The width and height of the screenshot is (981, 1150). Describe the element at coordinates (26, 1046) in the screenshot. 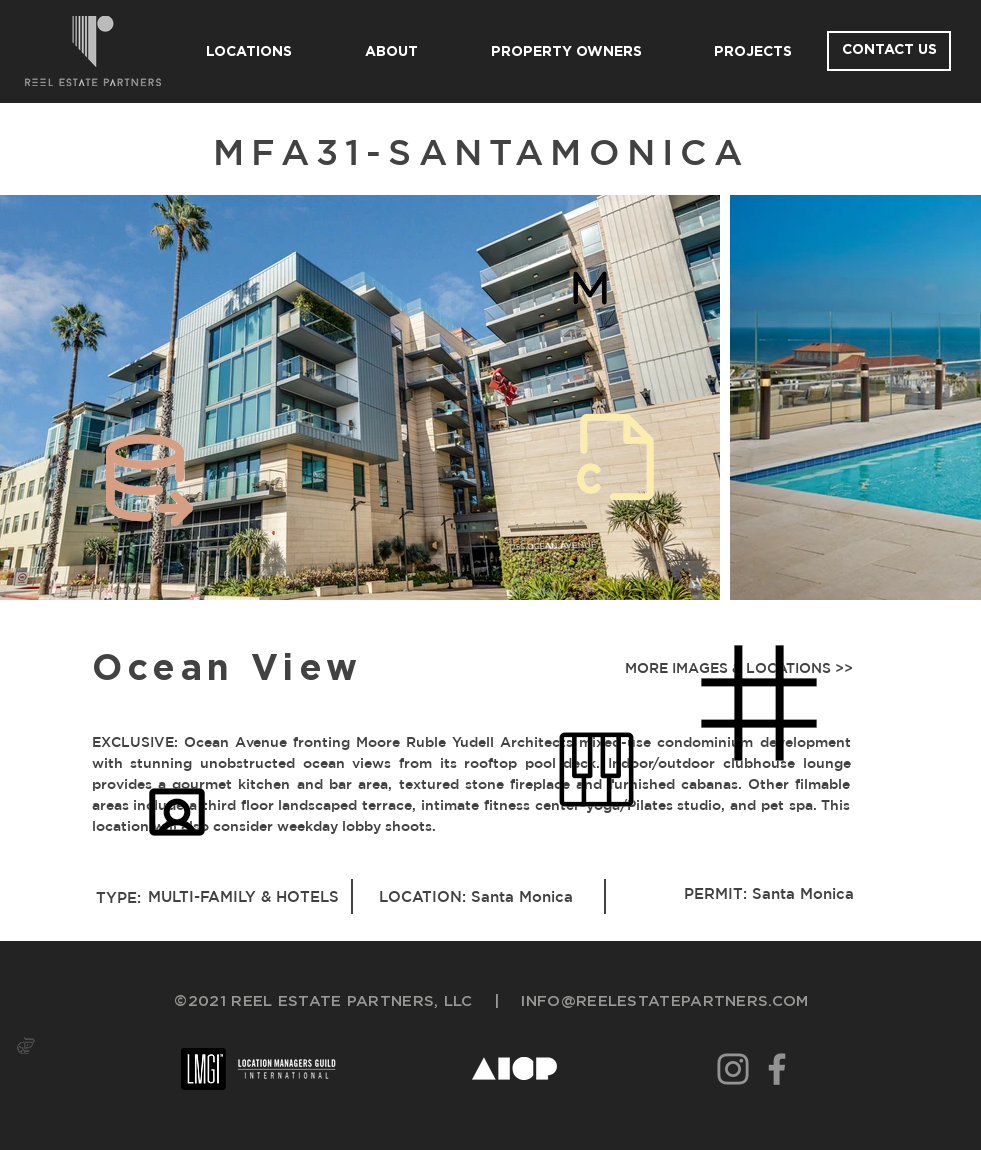

I see `select shrimp or seafood dietary preference` at that location.